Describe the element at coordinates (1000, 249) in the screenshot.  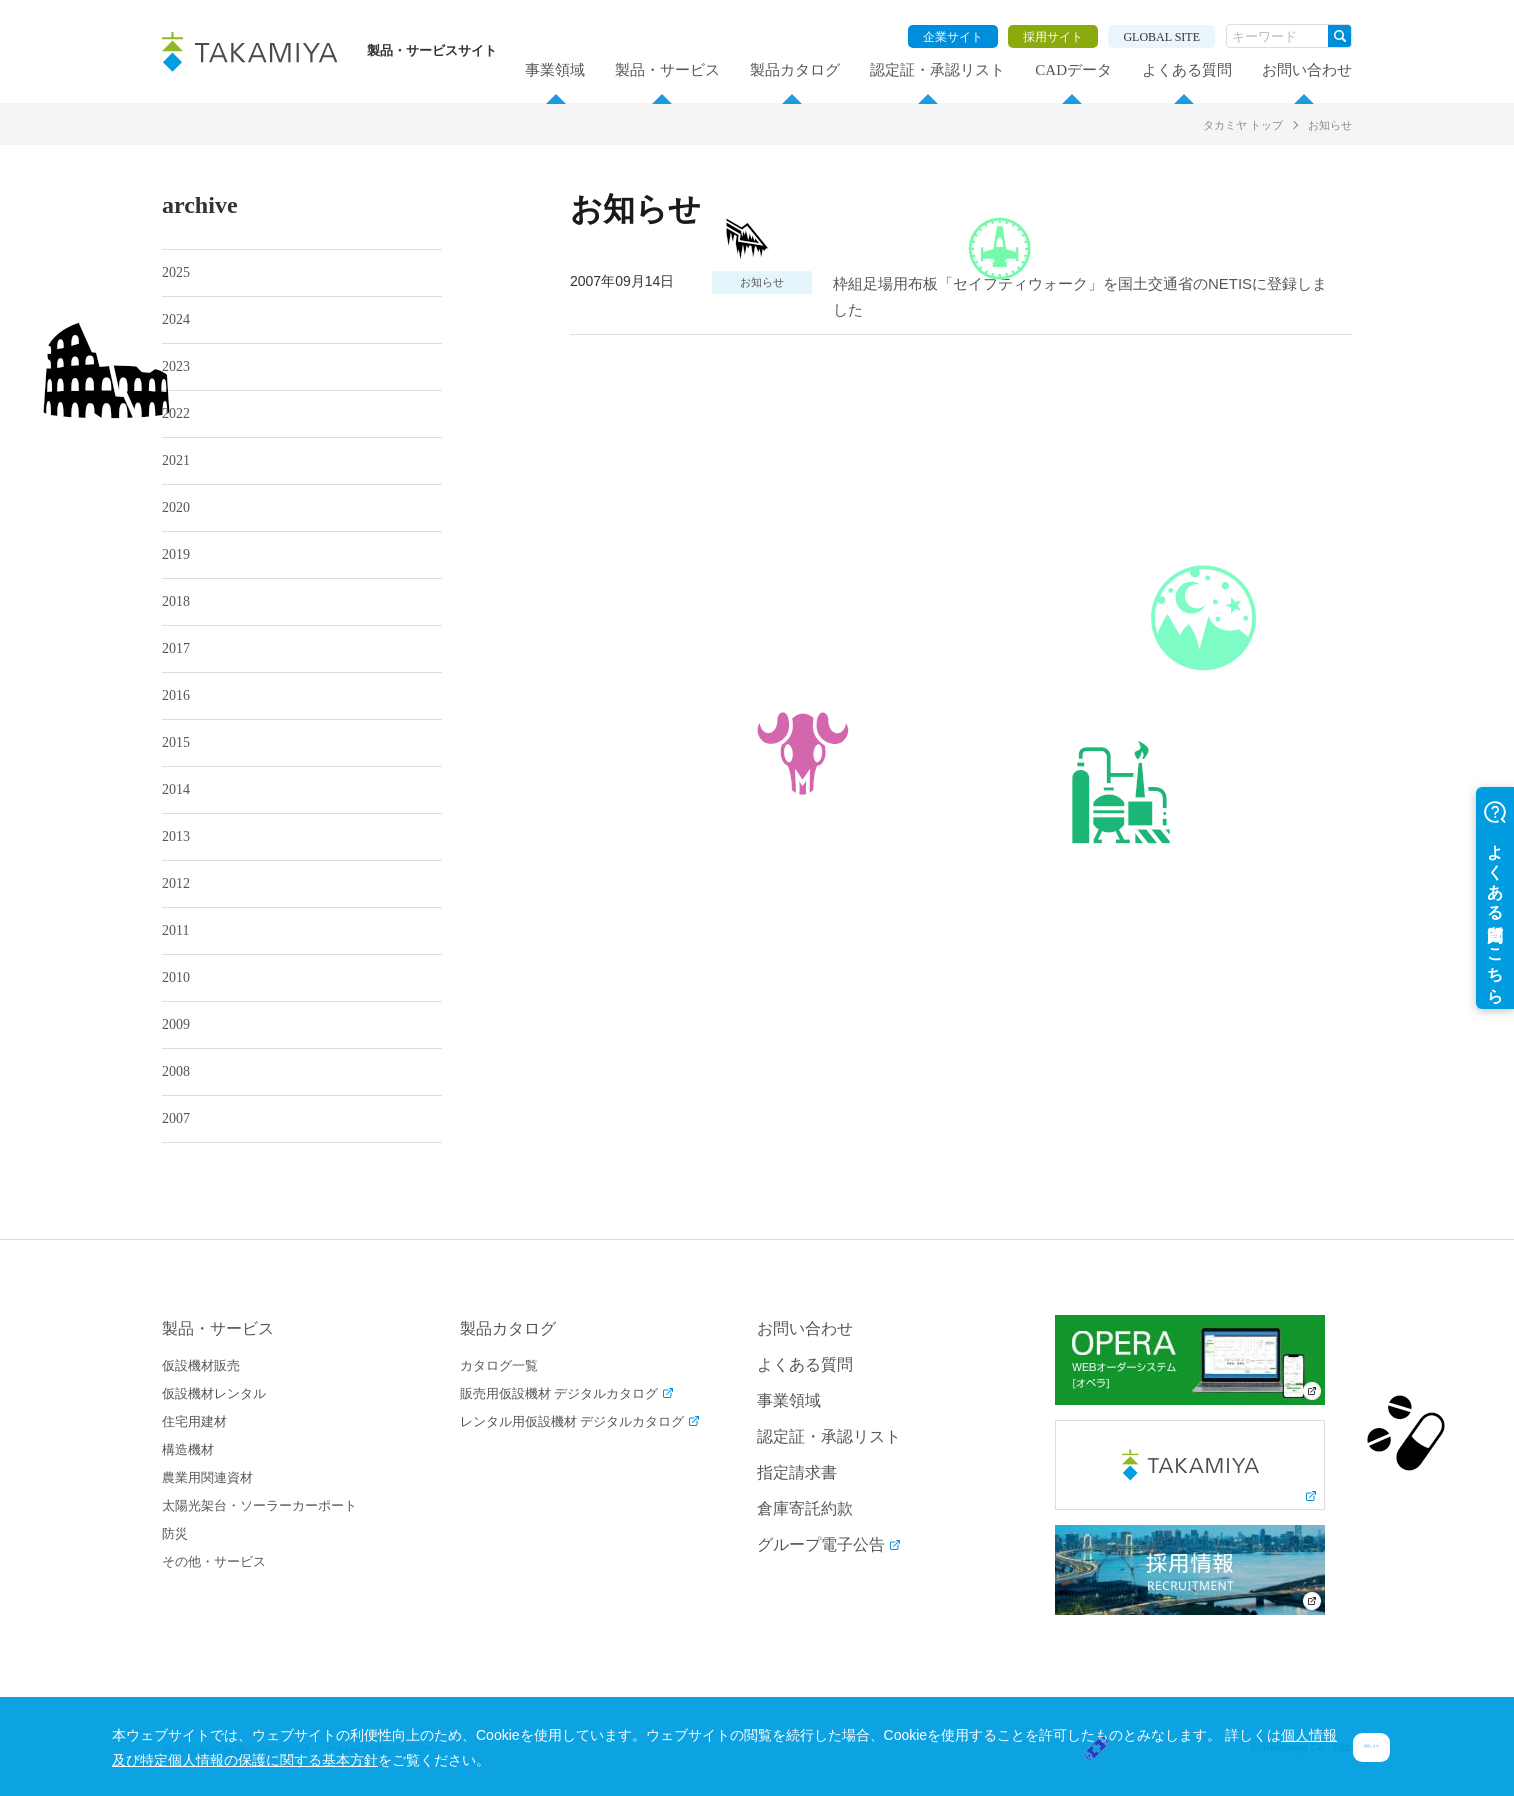
I see `target lock or tracking indicator` at that location.